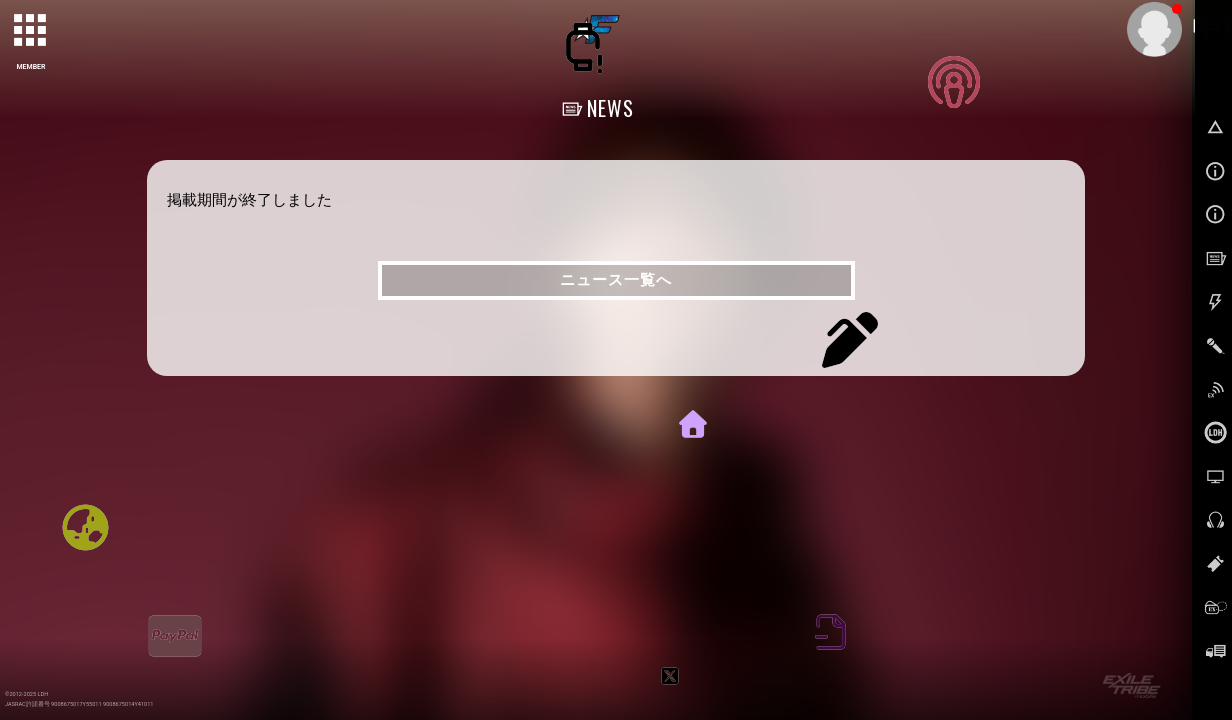  I want to click on open X (formerly Twitter) app, so click(670, 676).